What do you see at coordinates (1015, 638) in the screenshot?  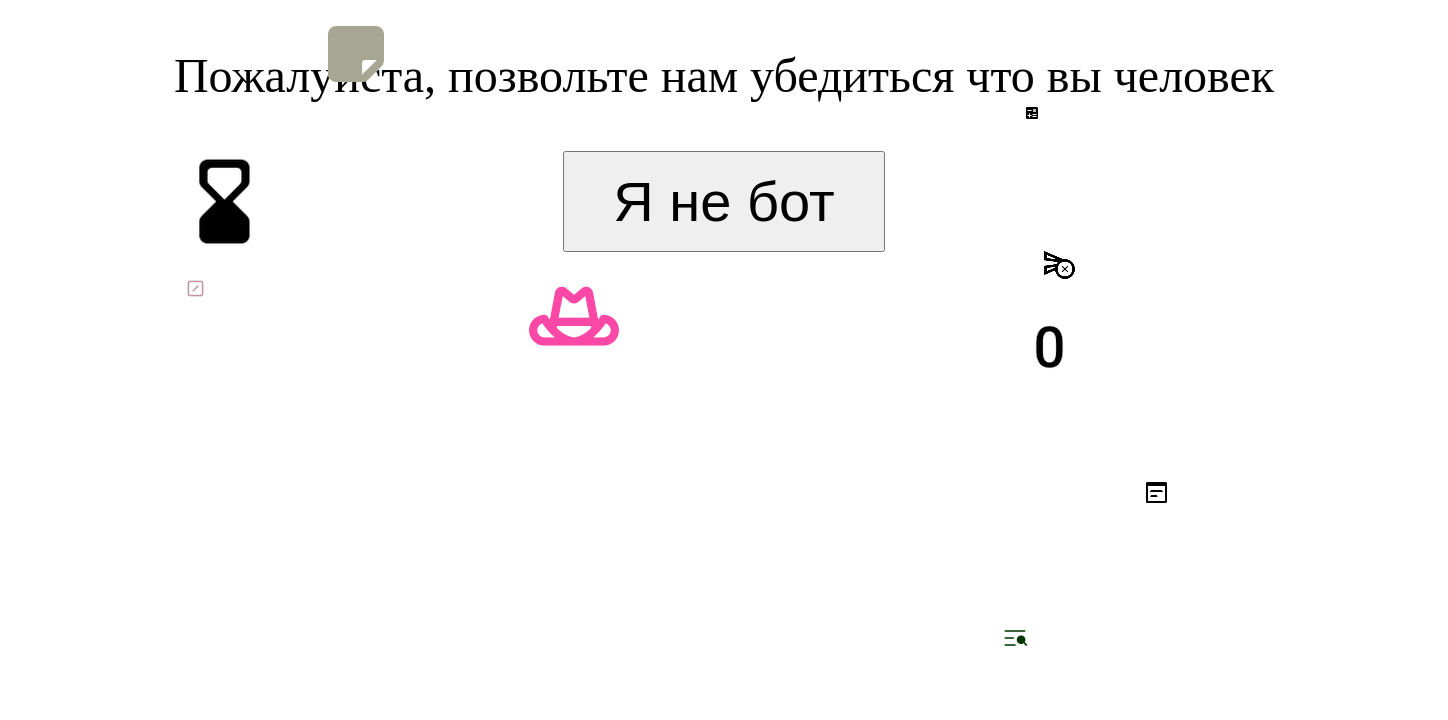 I see `search within a list or document` at bounding box center [1015, 638].